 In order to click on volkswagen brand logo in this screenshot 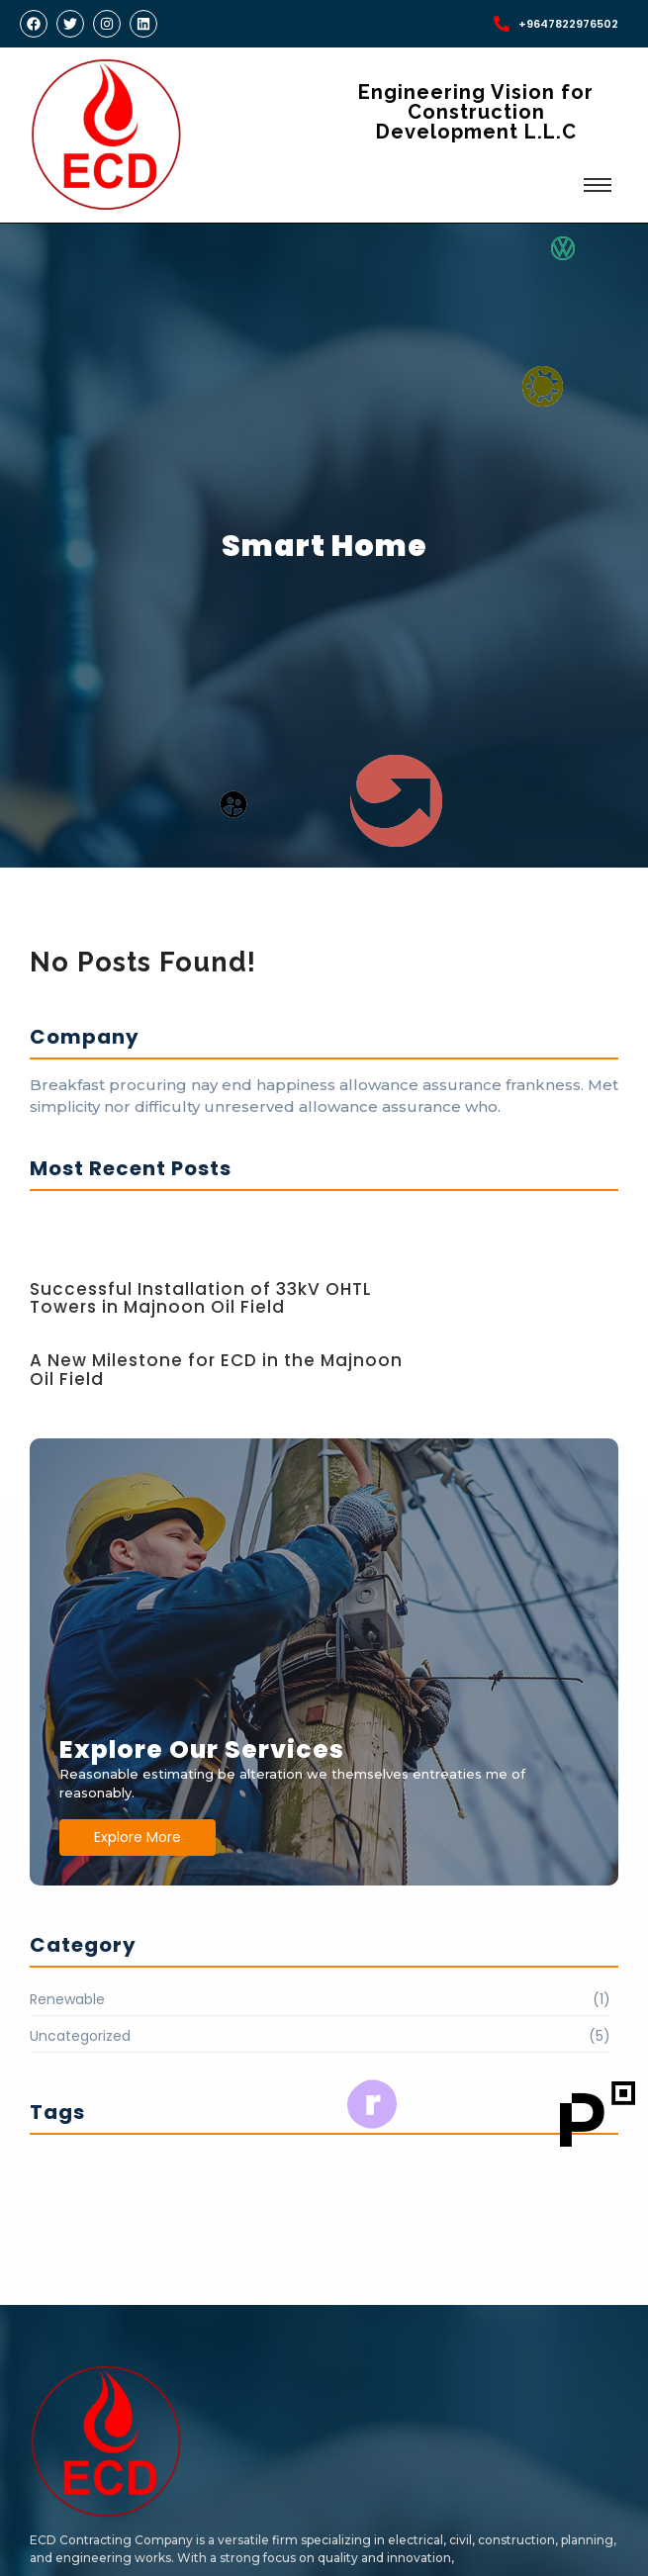, I will do `click(563, 248)`.